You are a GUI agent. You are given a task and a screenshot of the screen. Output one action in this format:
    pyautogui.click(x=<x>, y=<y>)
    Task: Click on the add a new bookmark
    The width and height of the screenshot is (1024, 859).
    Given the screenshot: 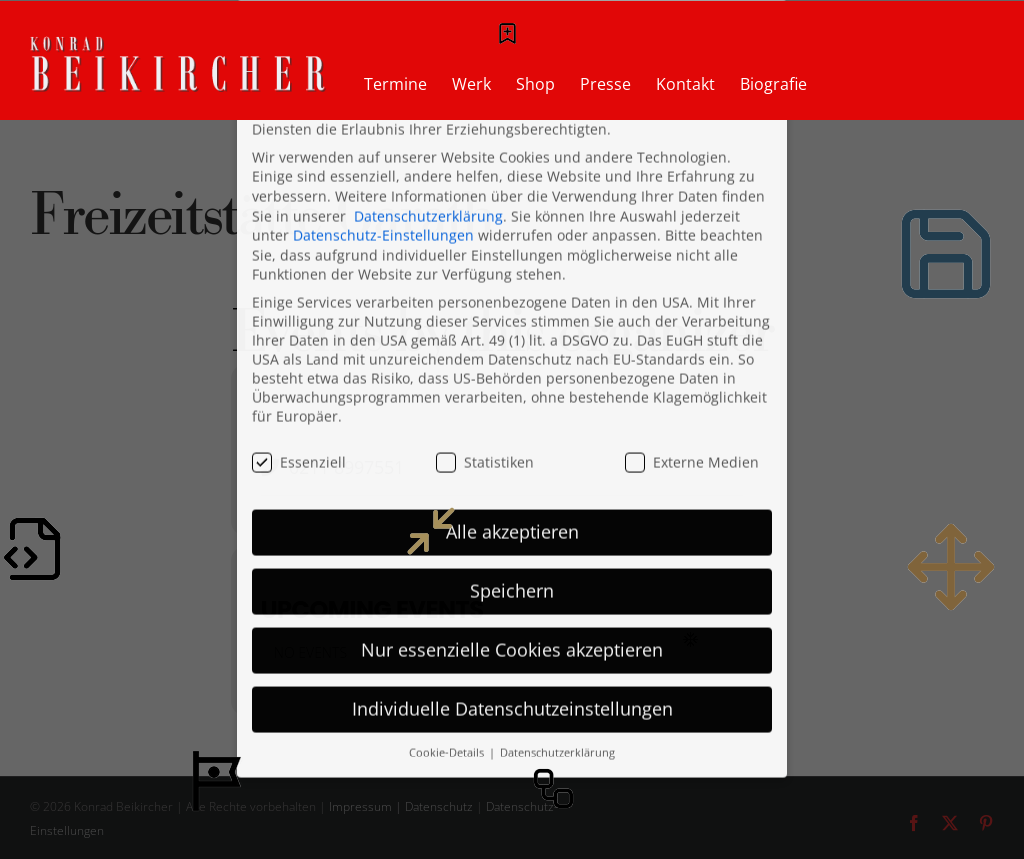 What is the action you would take?
    pyautogui.click(x=507, y=33)
    